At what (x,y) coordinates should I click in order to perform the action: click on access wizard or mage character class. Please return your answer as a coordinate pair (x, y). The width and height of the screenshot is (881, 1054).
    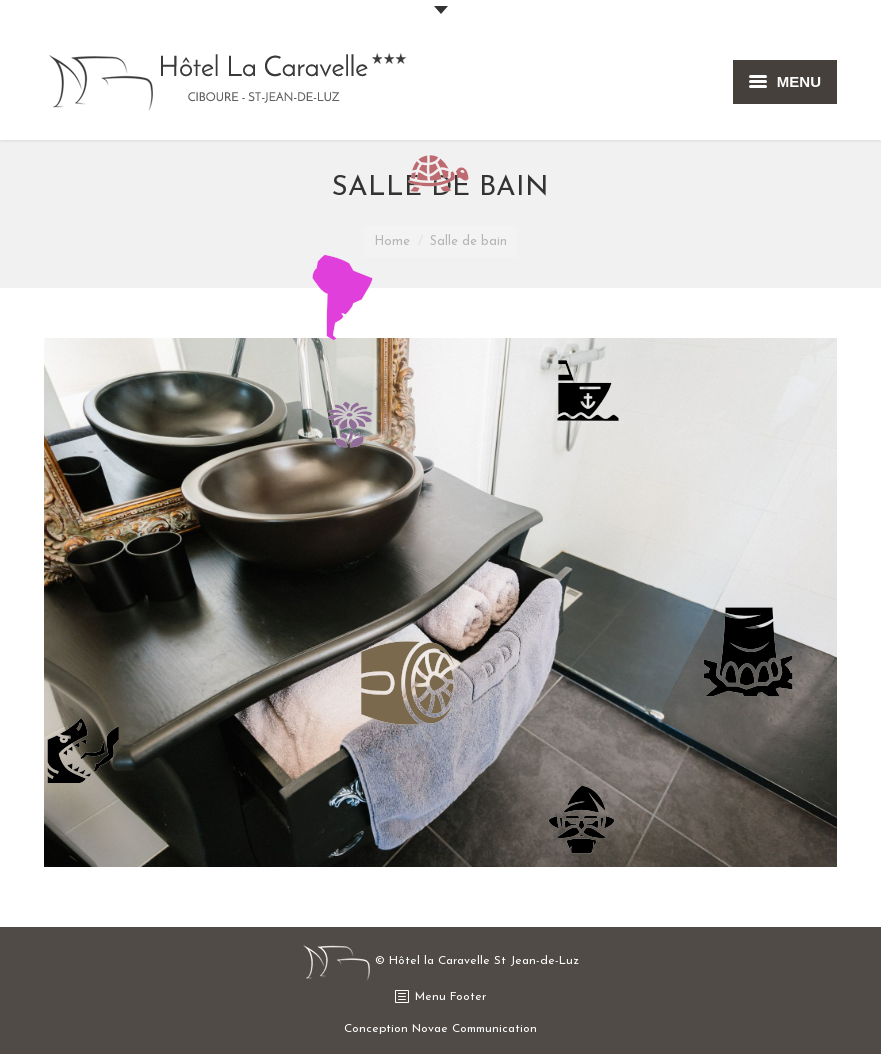
    Looking at the image, I should click on (581, 819).